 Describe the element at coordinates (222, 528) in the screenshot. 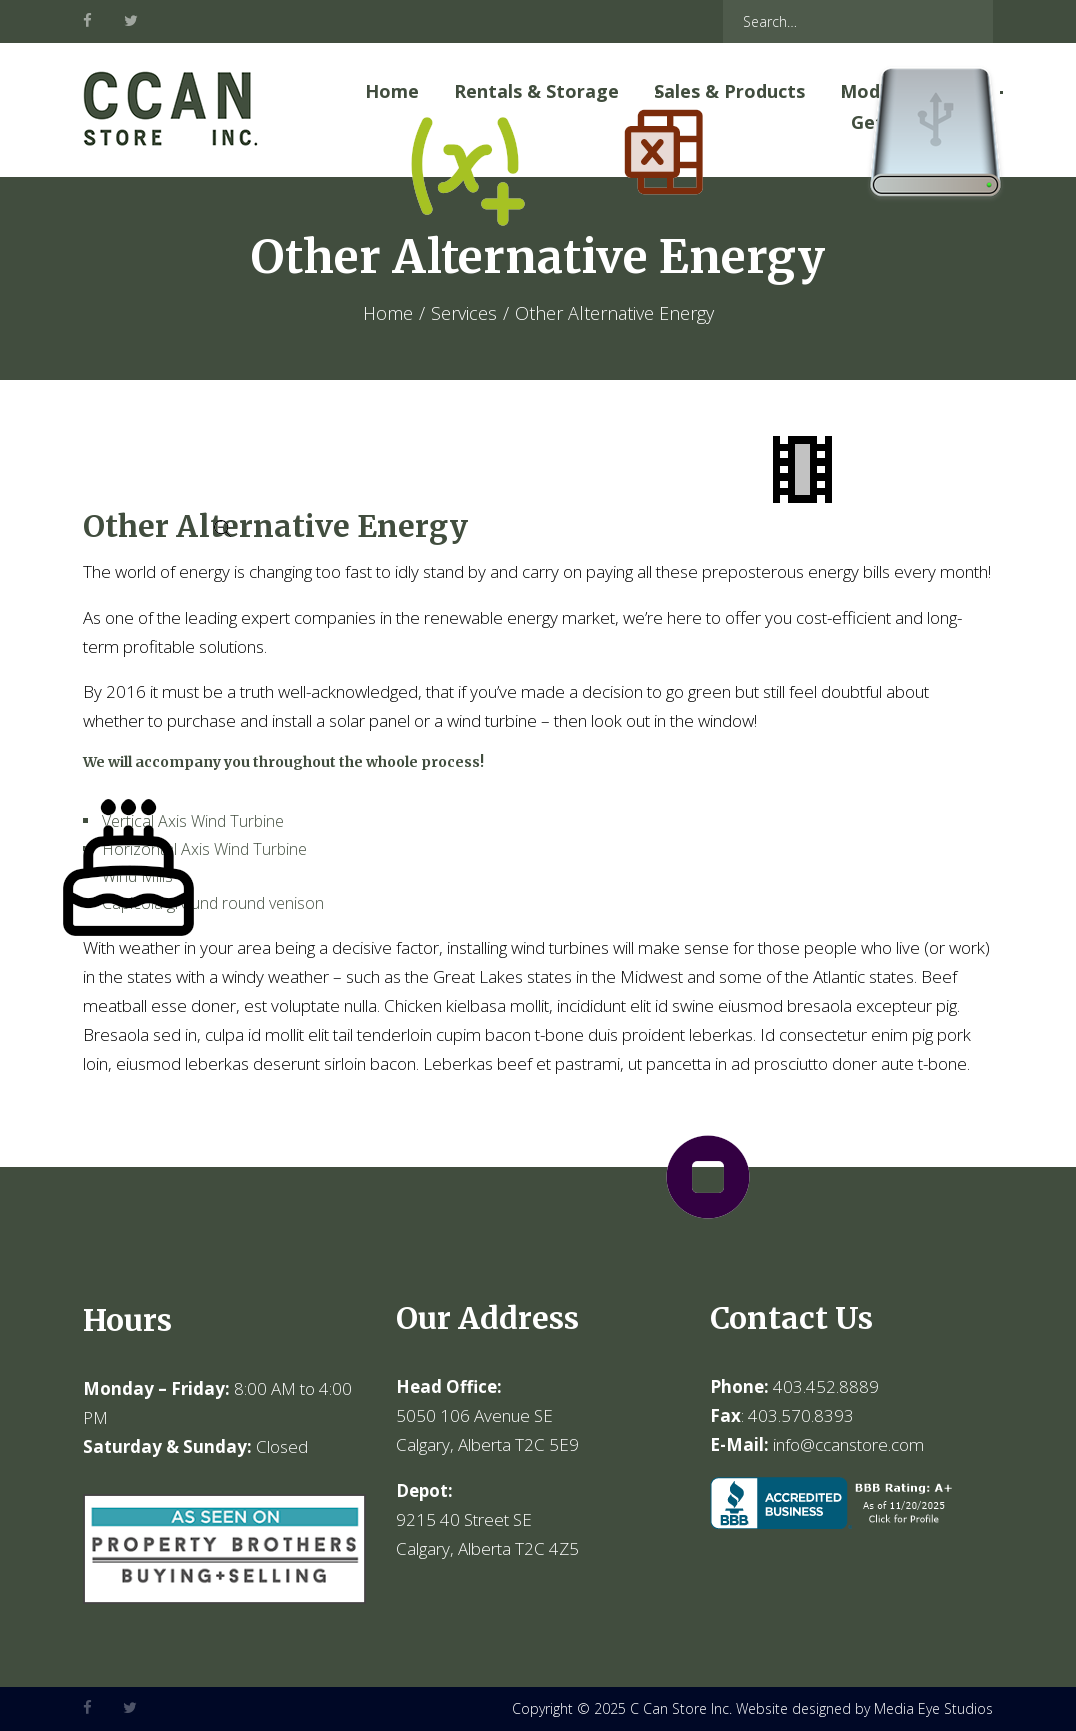

I see `zoom out of the current view` at that location.